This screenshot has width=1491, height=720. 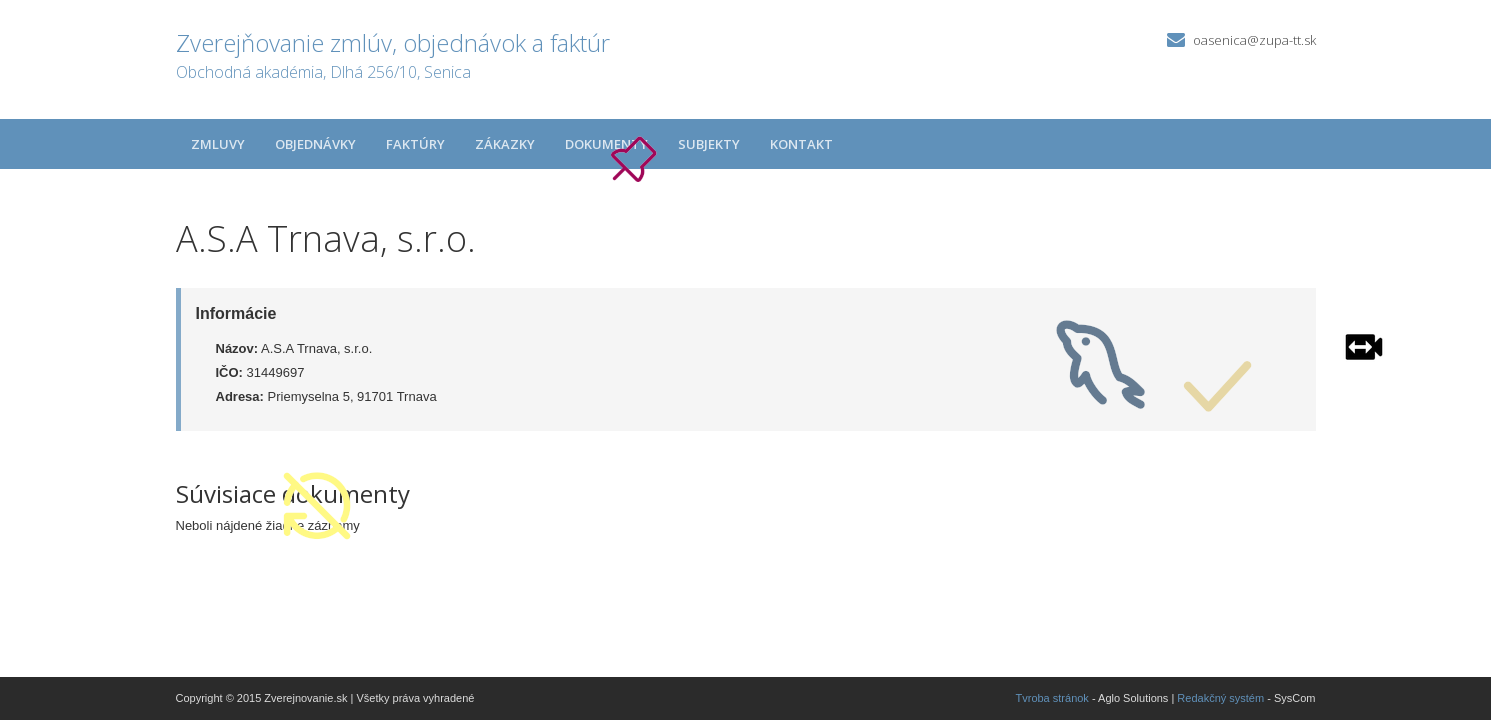 What do you see at coordinates (1217, 386) in the screenshot?
I see `confirm or submit an action` at bounding box center [1217, 386].